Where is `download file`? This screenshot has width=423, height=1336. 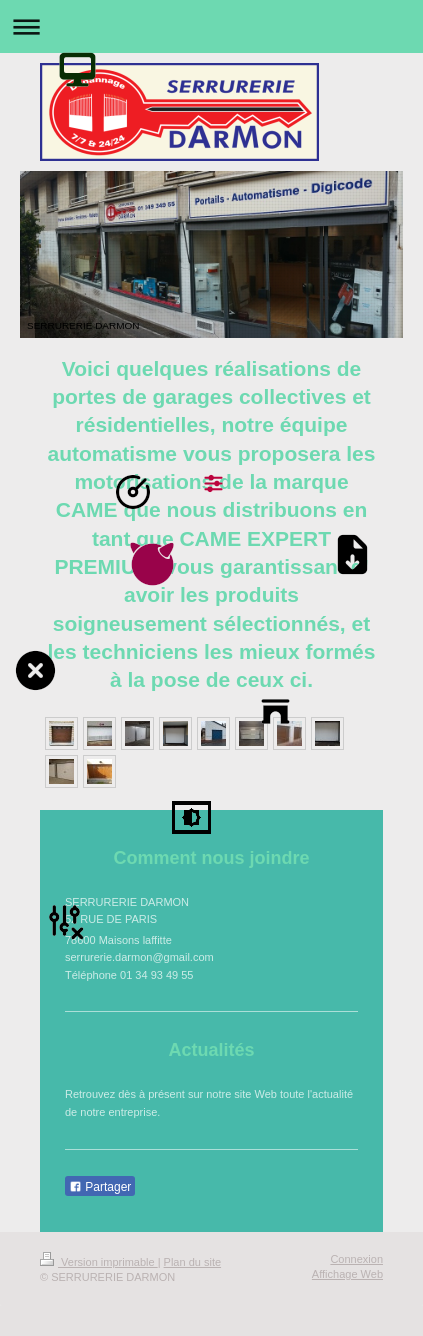 download file is located at coordinates (352, 554).